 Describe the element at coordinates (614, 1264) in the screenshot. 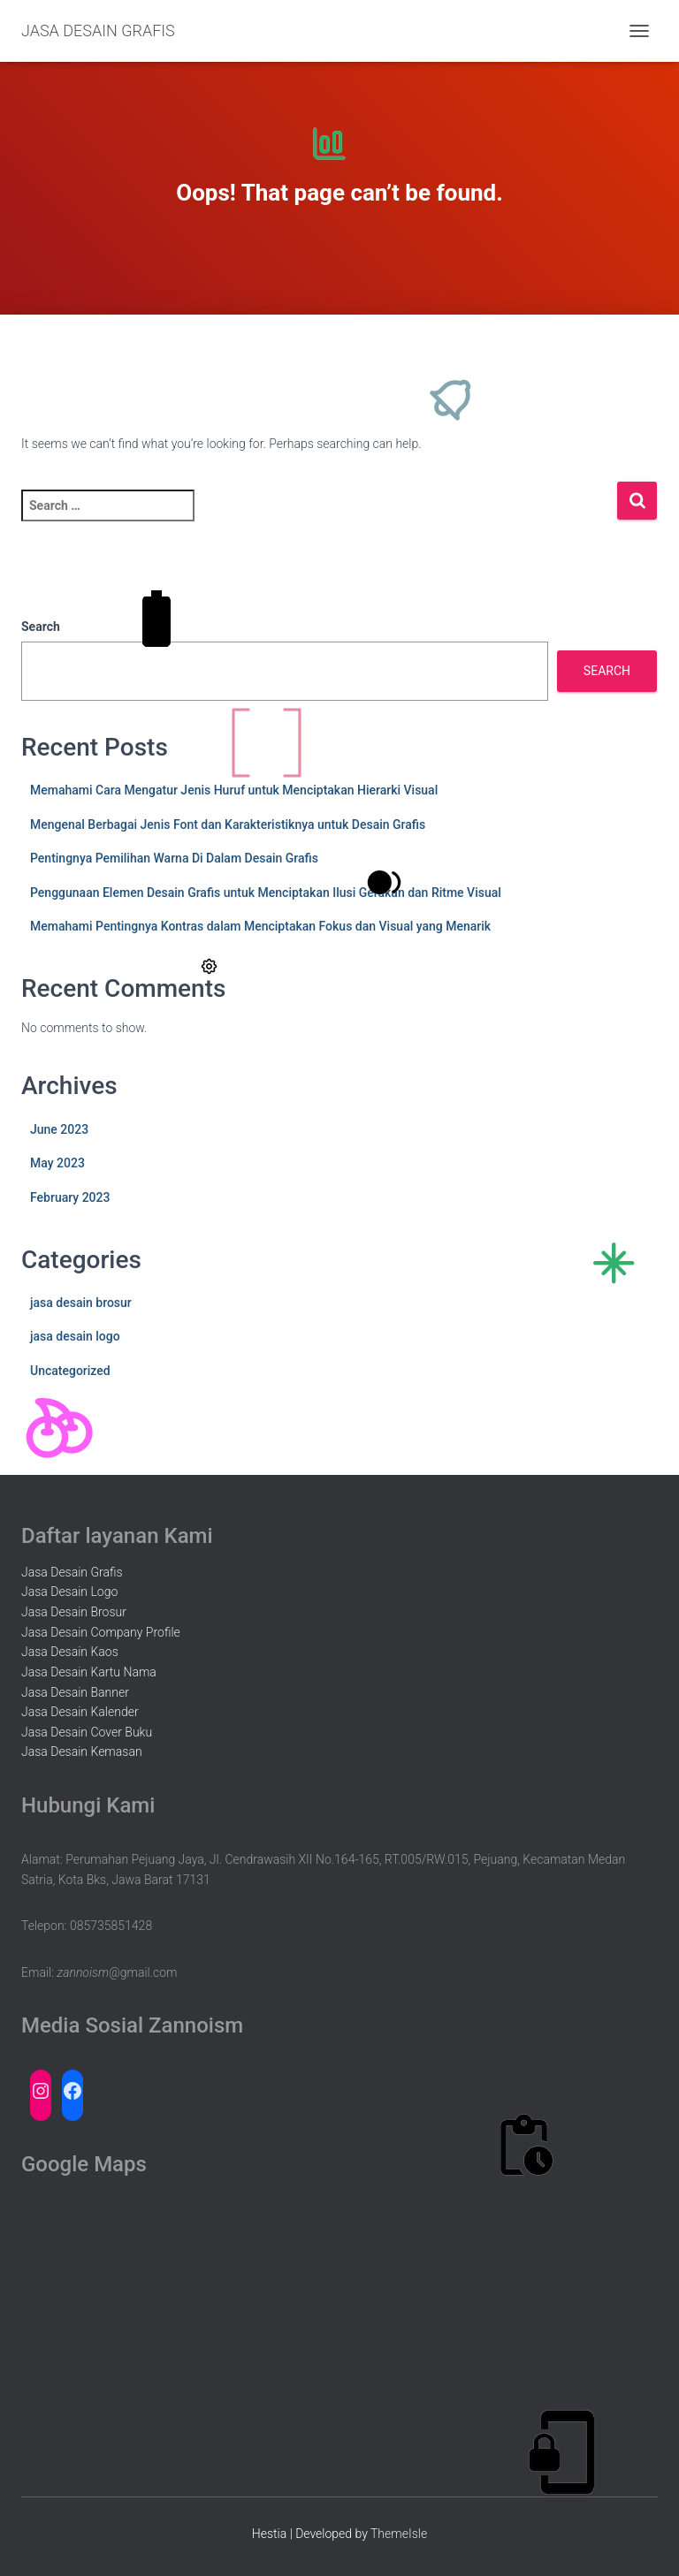

I see `indicates a featured or highlighted item` at that location.